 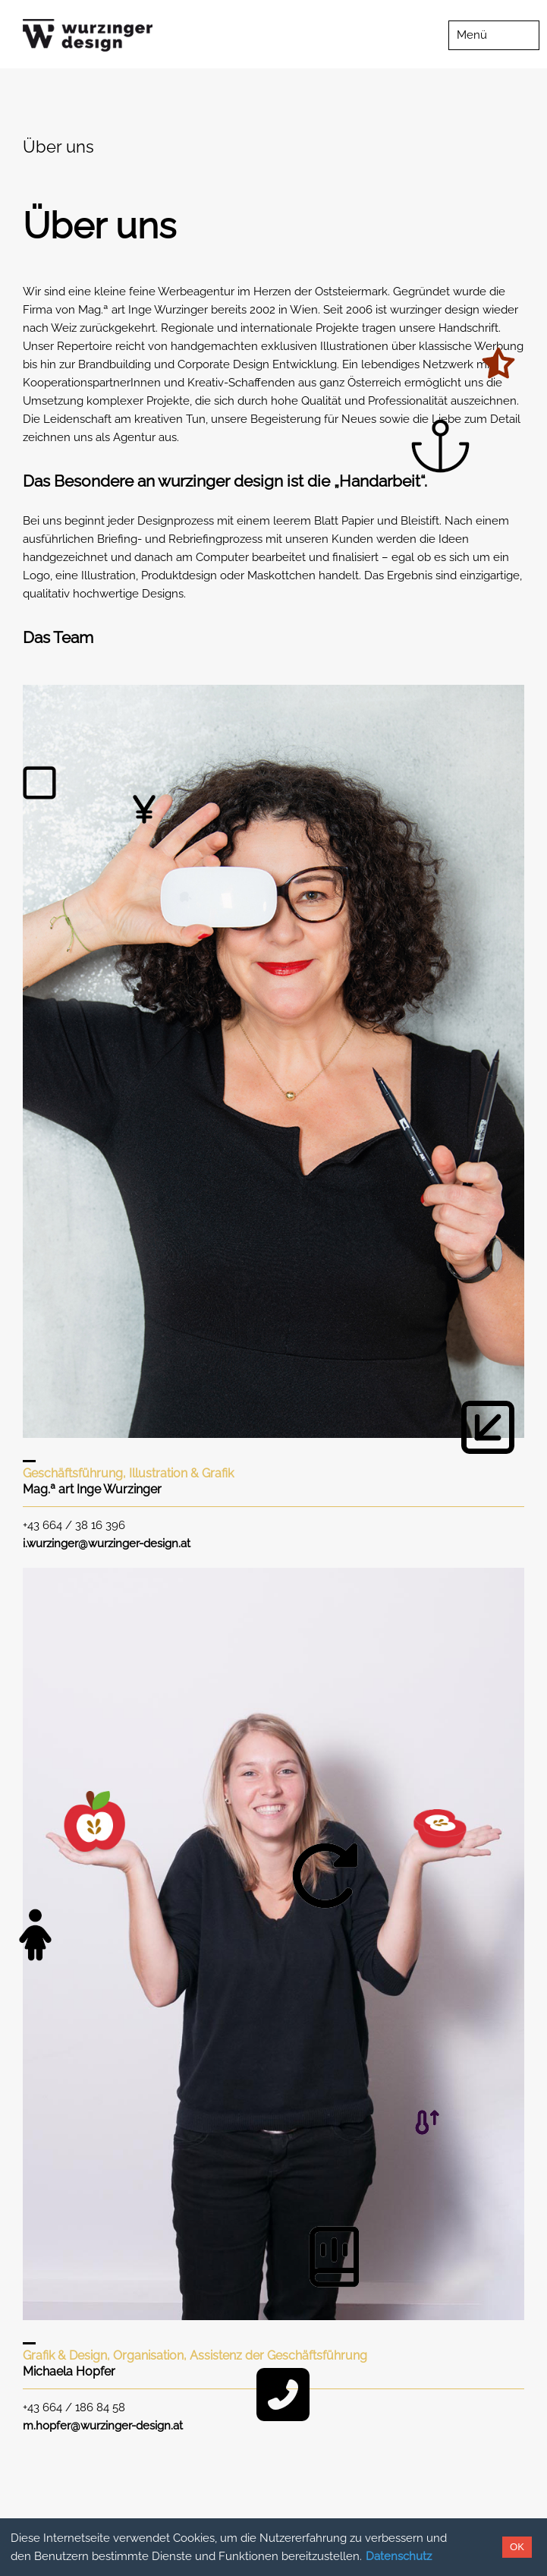 I want to click on an unchecked checkbox or selection state, so click(x=39, y=783).